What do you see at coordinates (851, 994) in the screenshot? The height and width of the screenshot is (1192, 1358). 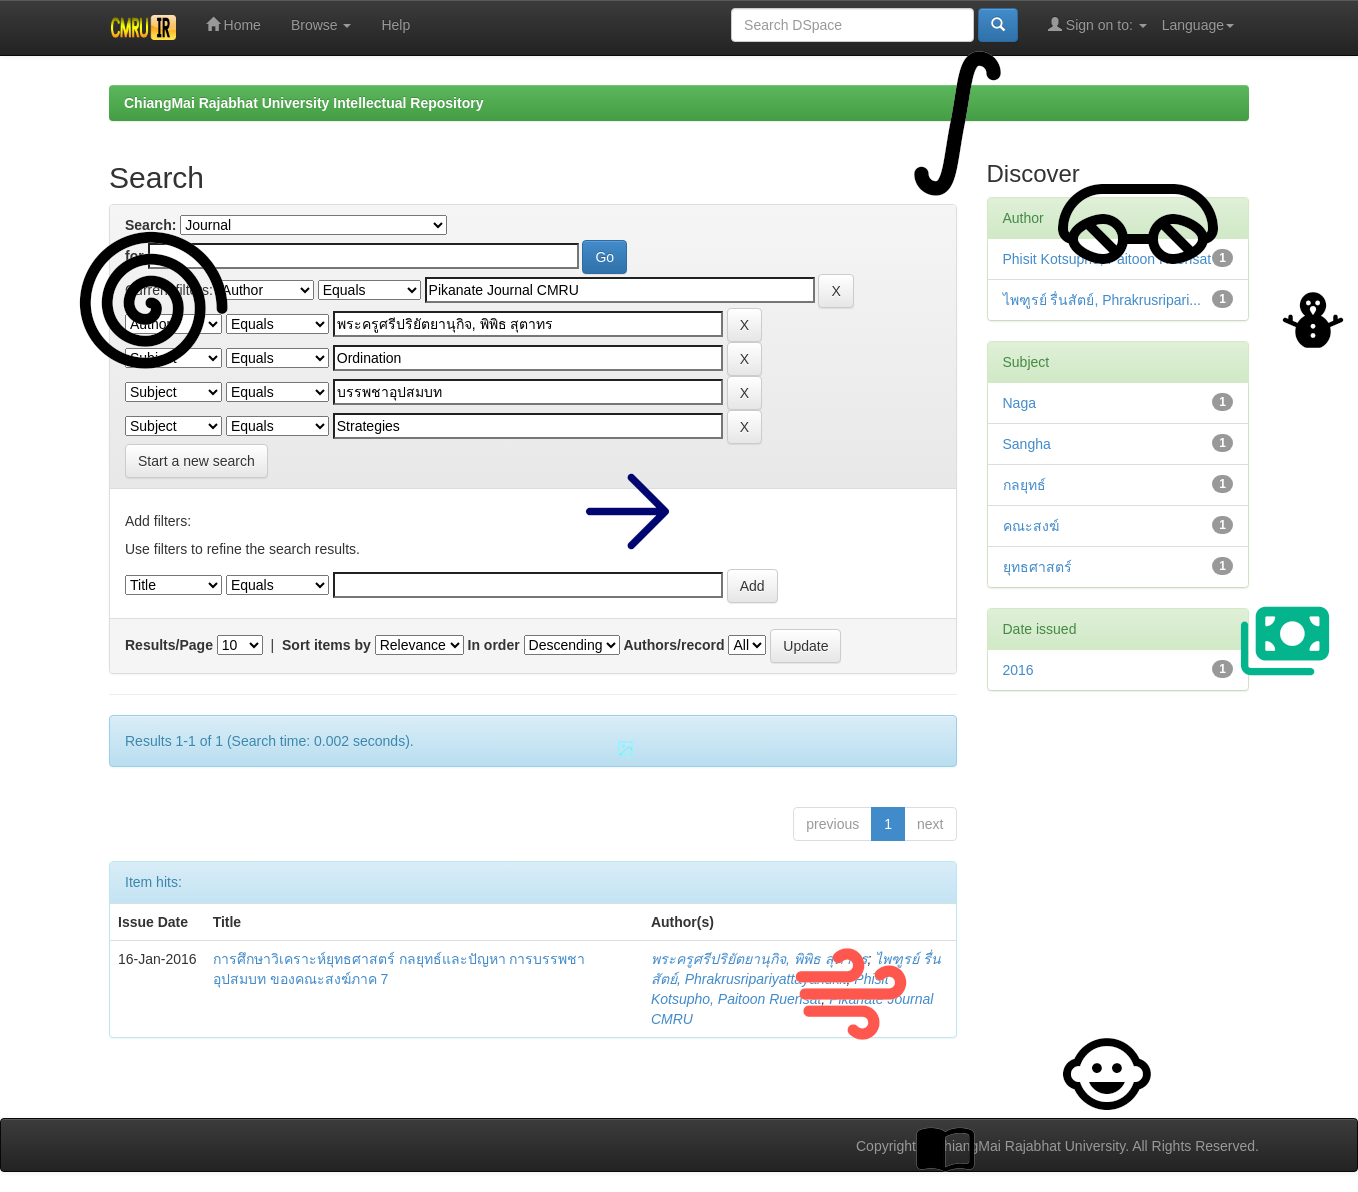 I see `view current wind conditions` at bounding box center [851, 994].